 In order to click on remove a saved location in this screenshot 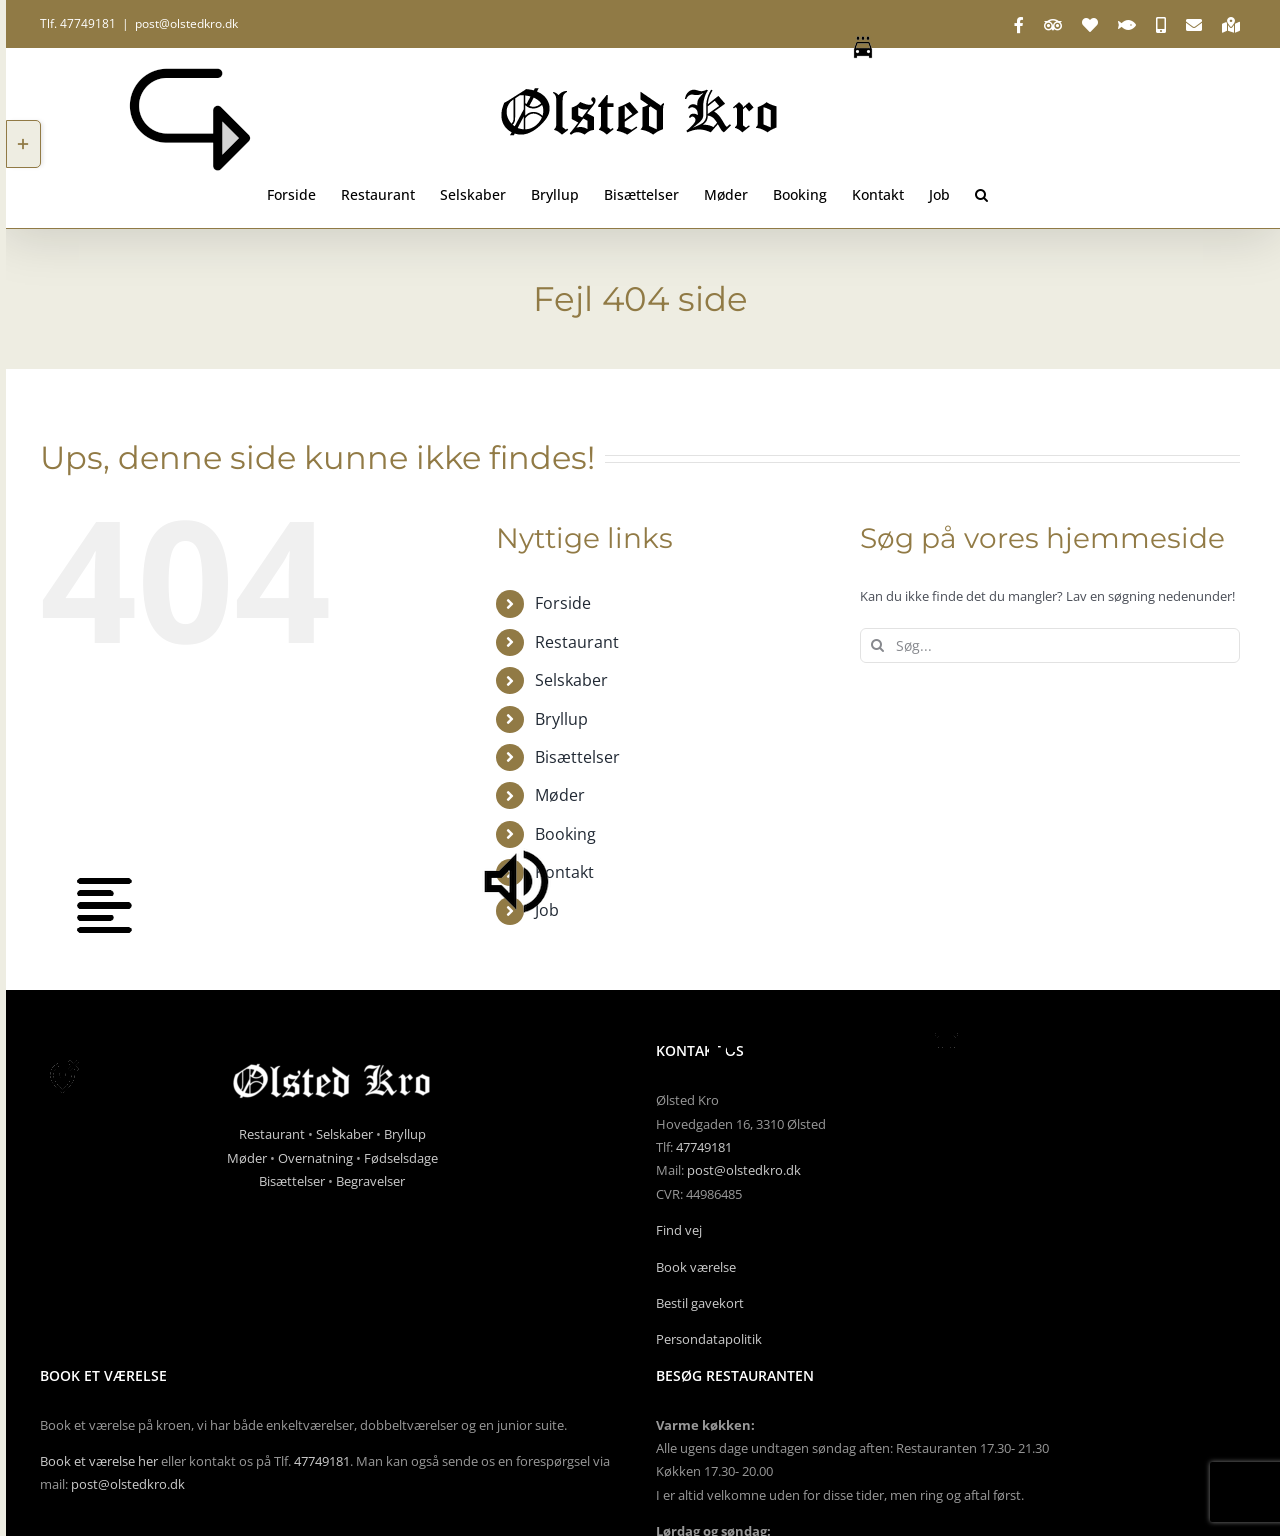, I will do `click(62, 1076)`.